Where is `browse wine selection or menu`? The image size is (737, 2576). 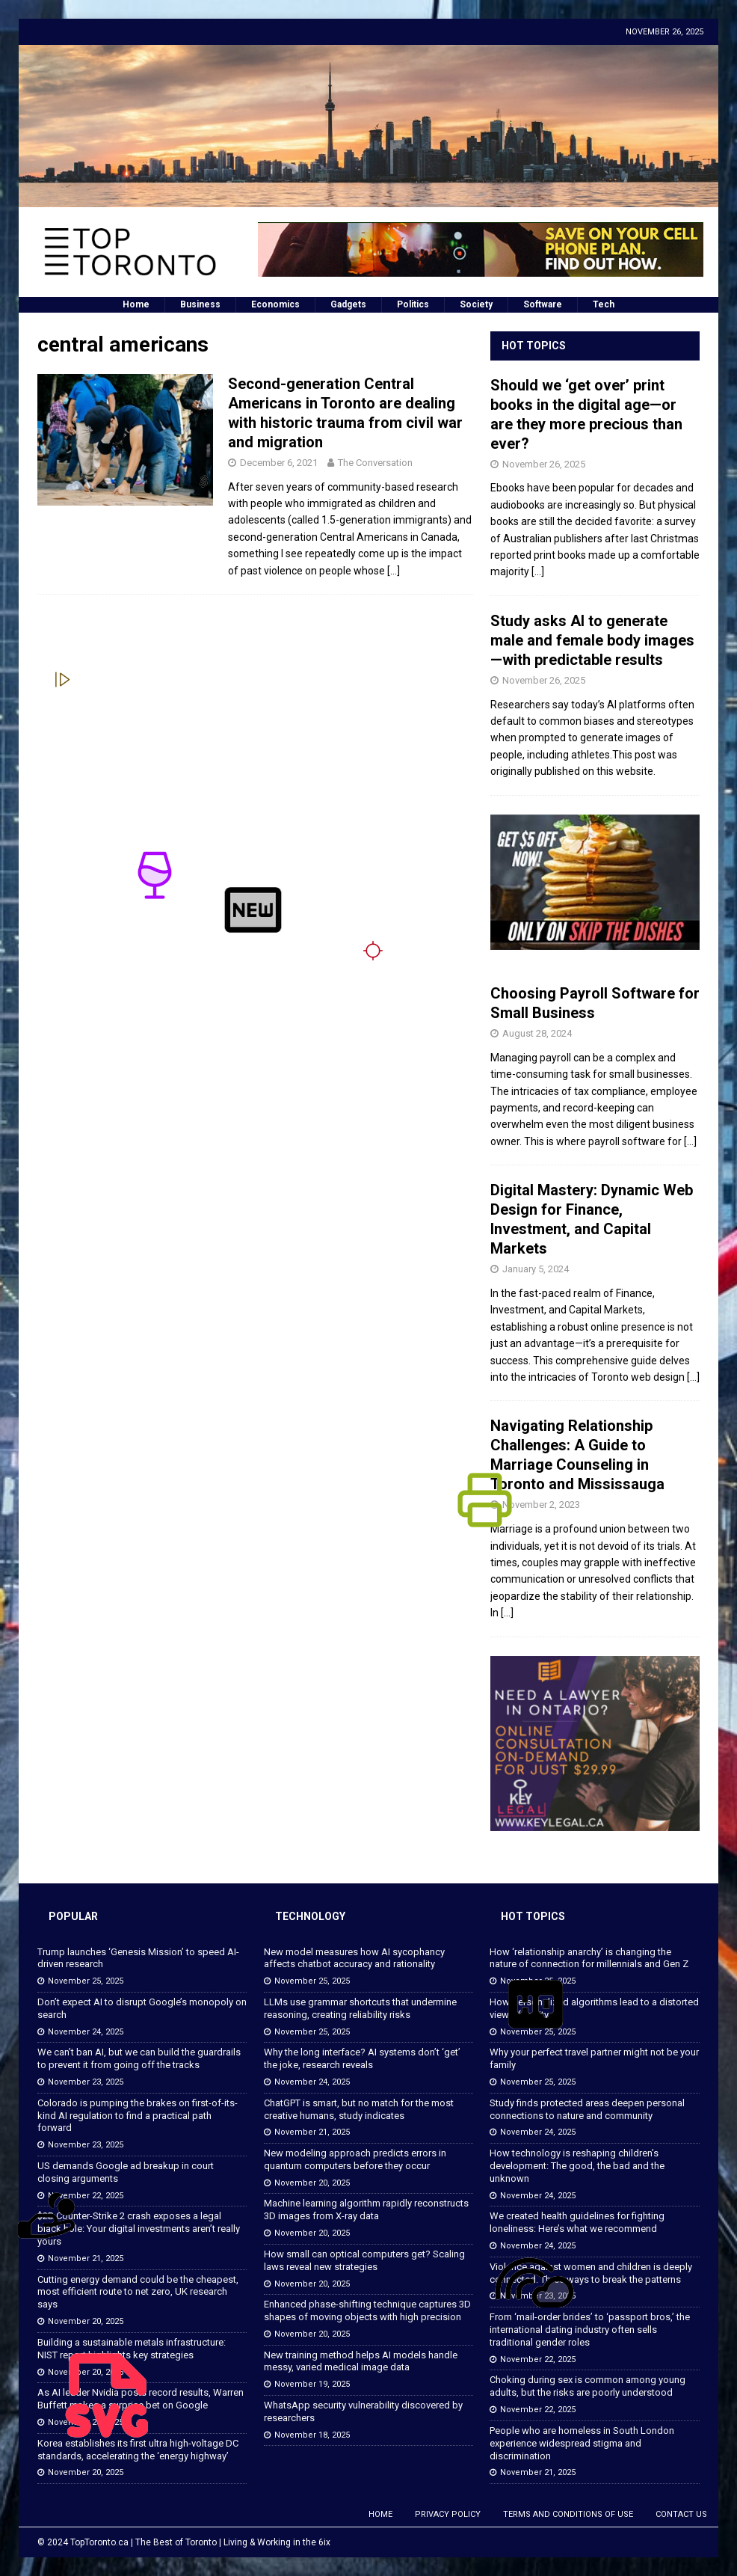 browse wine selection or menu is located at coordinates (155, 874).